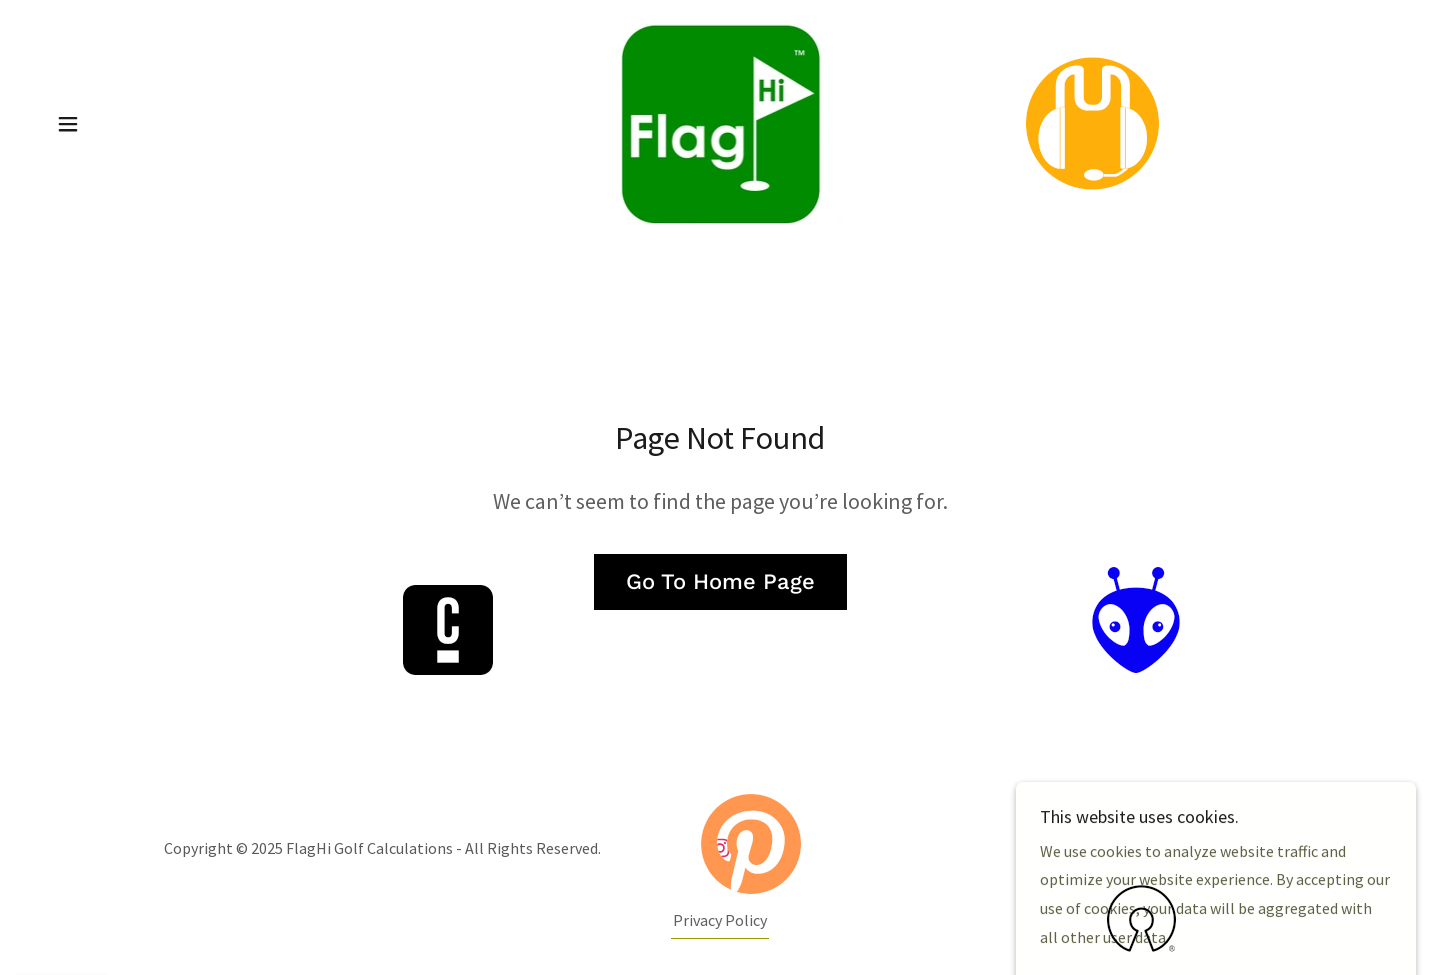  I want to click on camunda platform logo, so click(448, 630).